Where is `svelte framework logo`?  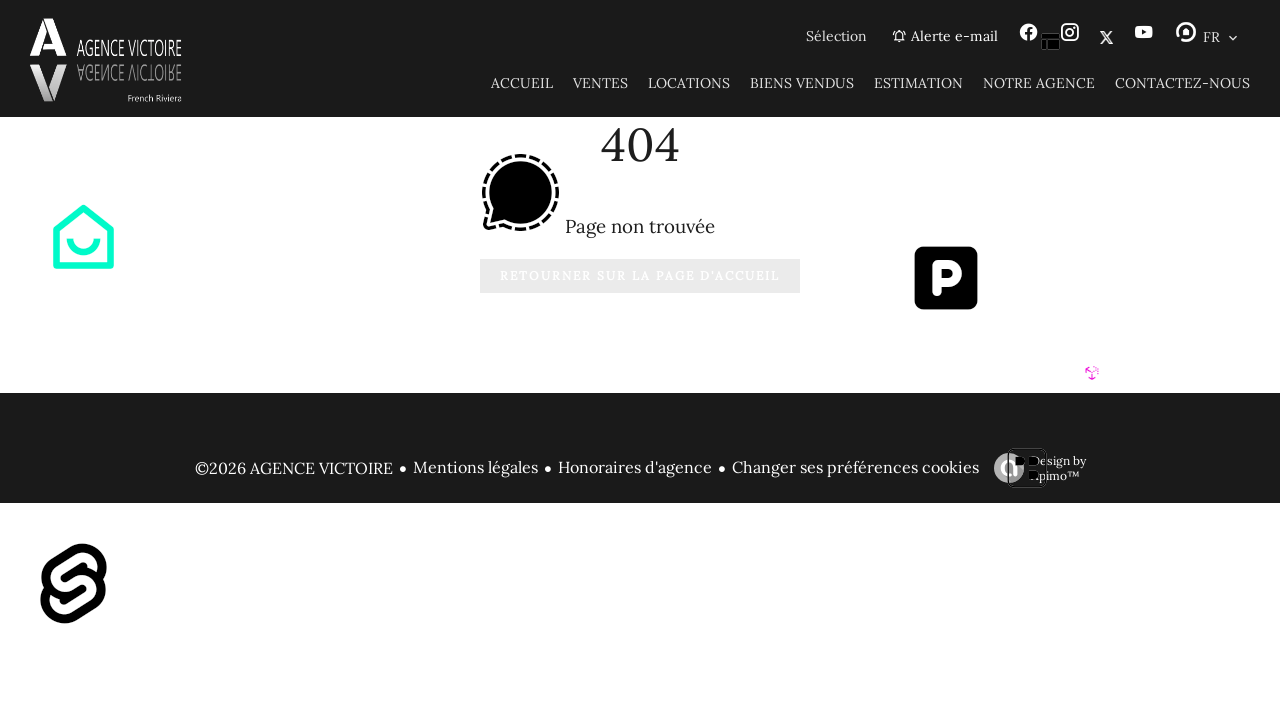
svelte framework logo is located at coordinates (73, 583).